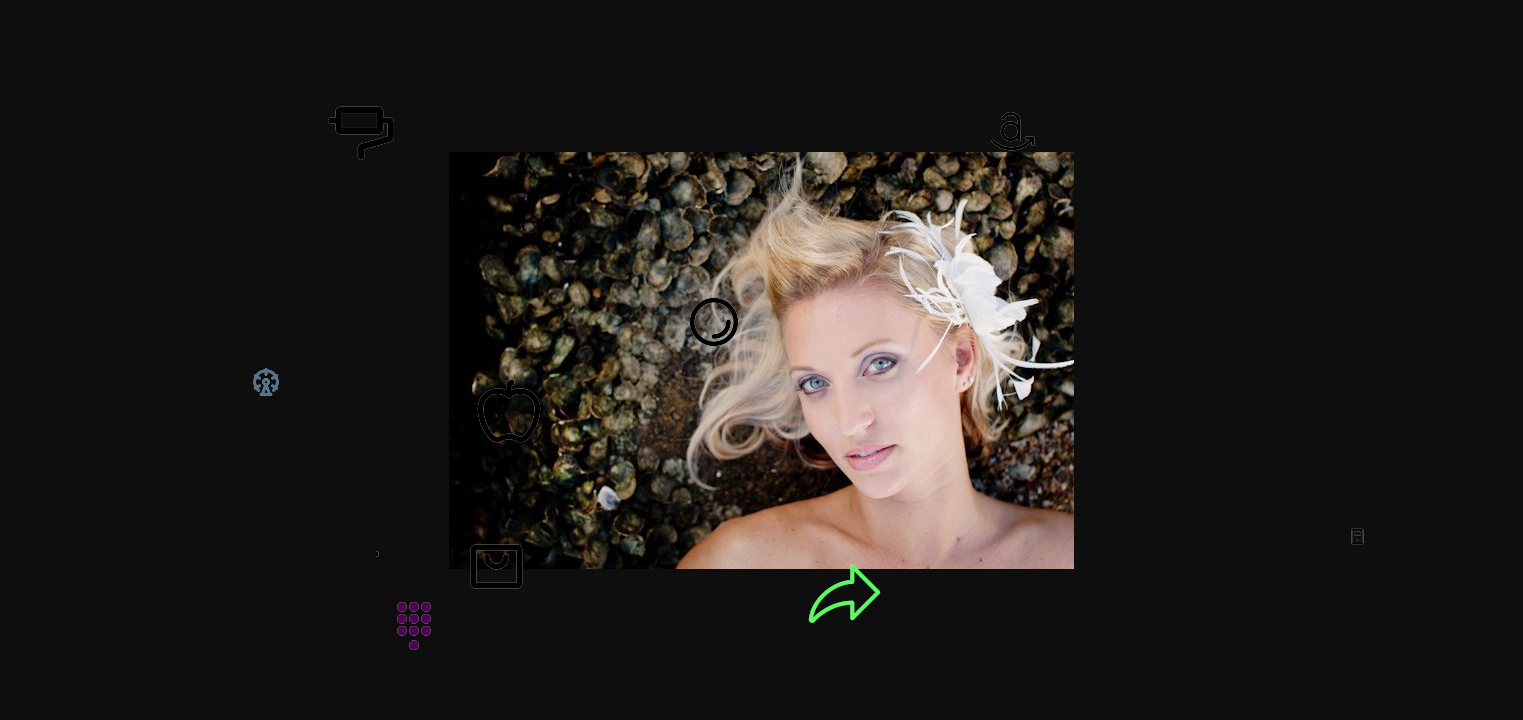 Image resolution: width=1523 pixels, height=720 pixels. Describe the element at coordinates (714, 322) in the screenshot. I see `apply inner shadow effect to bottom-right corner` at that location.